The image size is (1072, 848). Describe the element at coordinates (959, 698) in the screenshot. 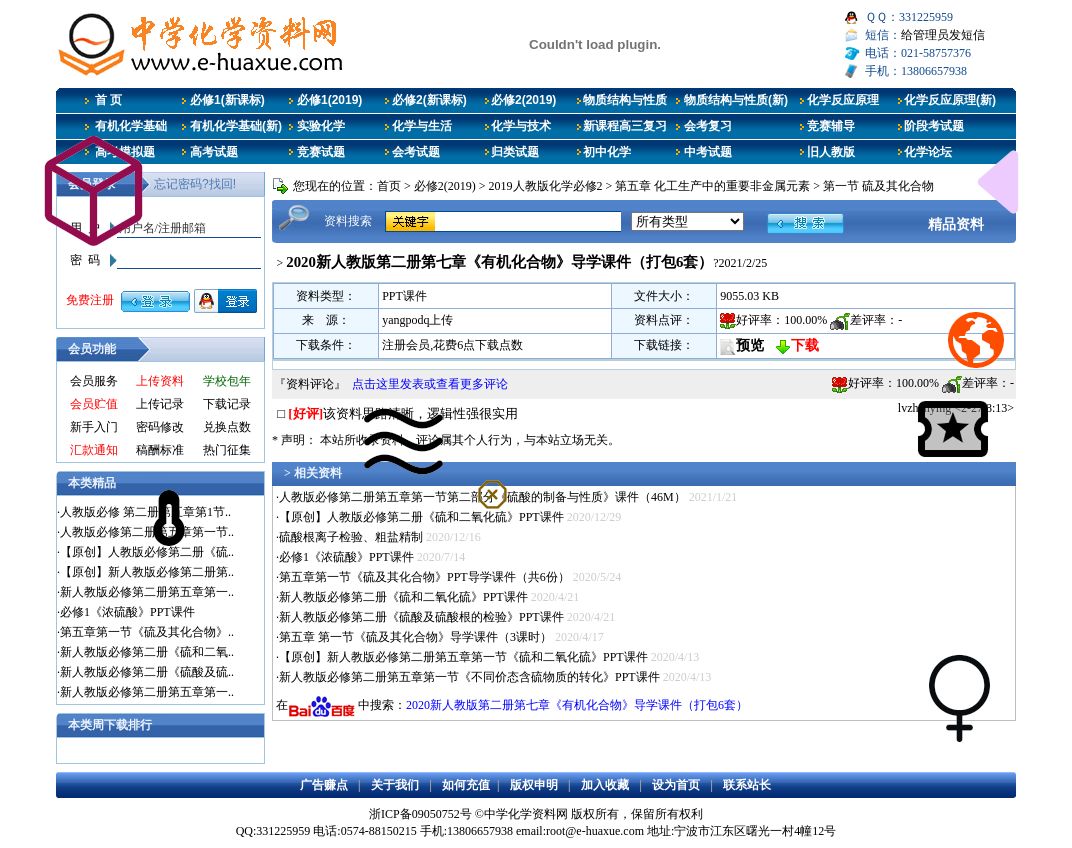

I see `select female gender option` at that location.